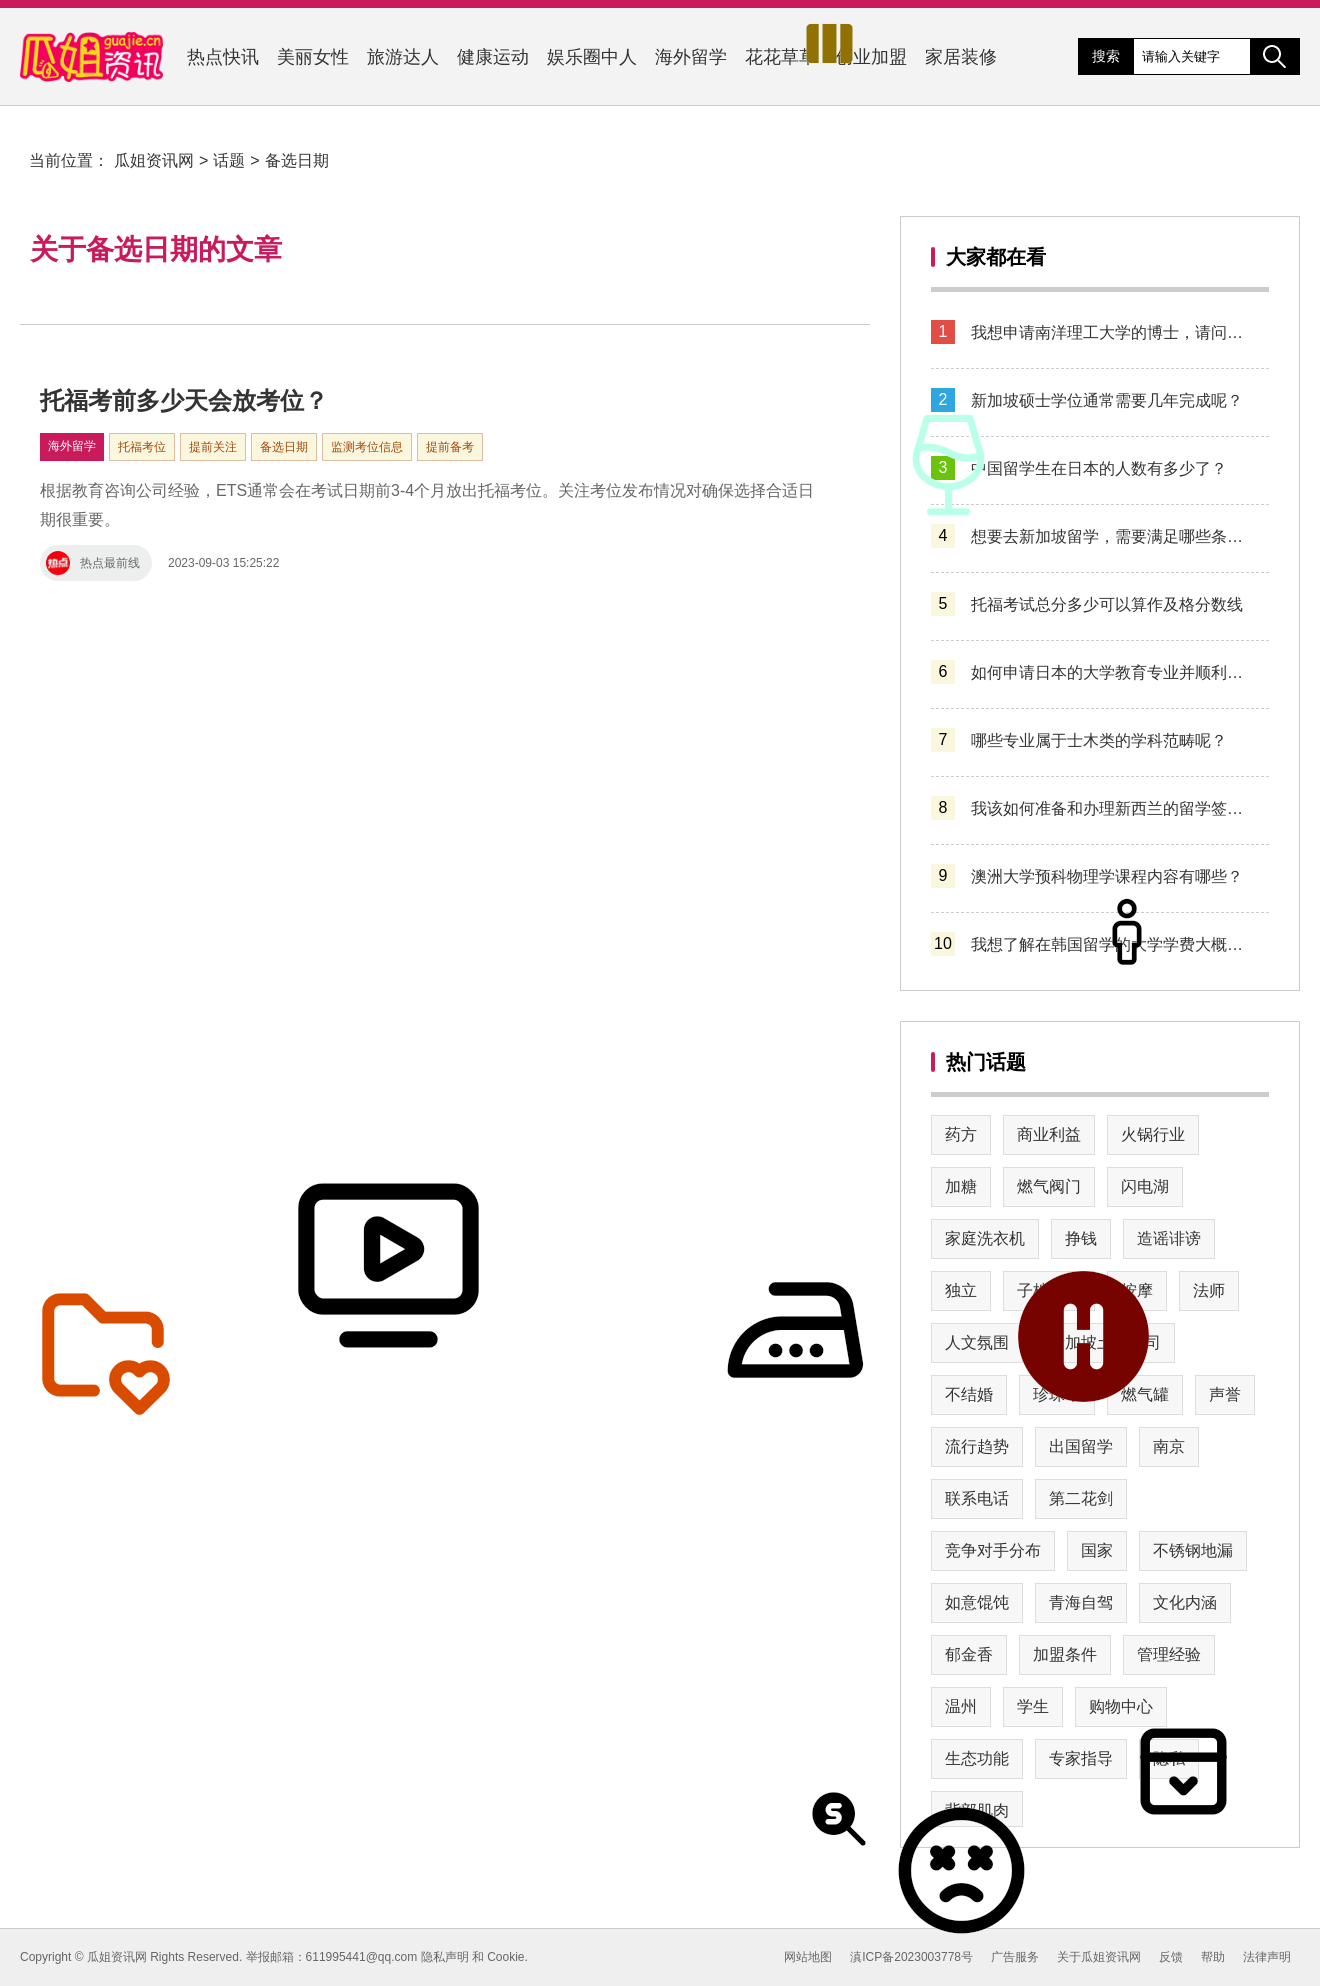 Image resolution: width=1320 pixels, height=1986 pixels. Describe the element at coordinates (839, 1819) in the screenshot. I see `search for pricing or financial information` at that location.